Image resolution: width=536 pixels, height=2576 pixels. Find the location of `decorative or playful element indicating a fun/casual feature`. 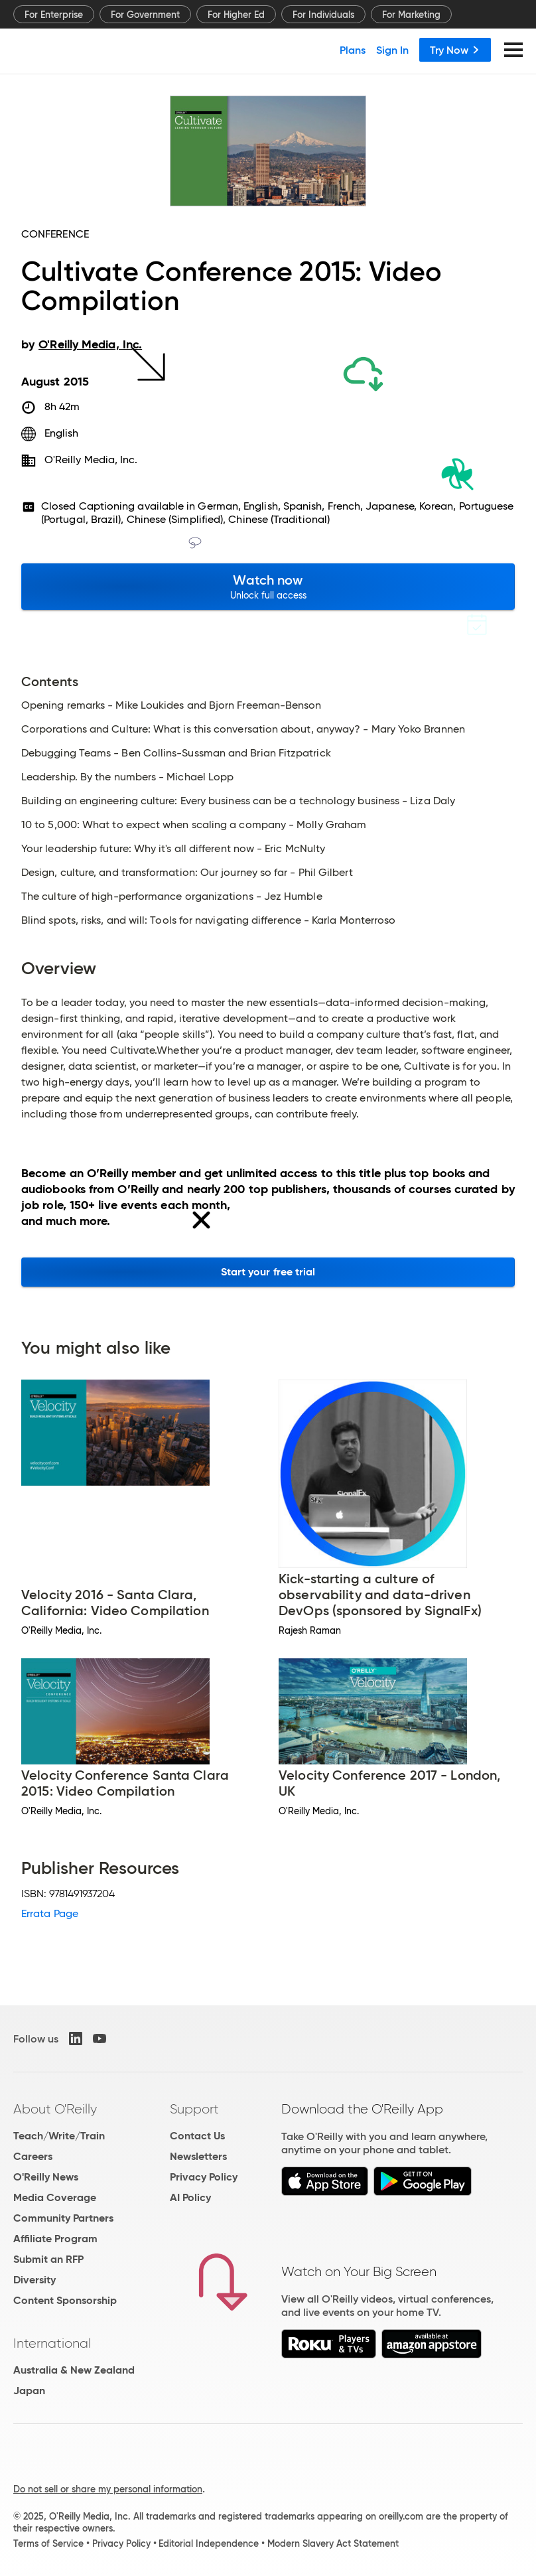

decorative or playful element indicating a fun/casual feature is located at coordinates (458, 474).